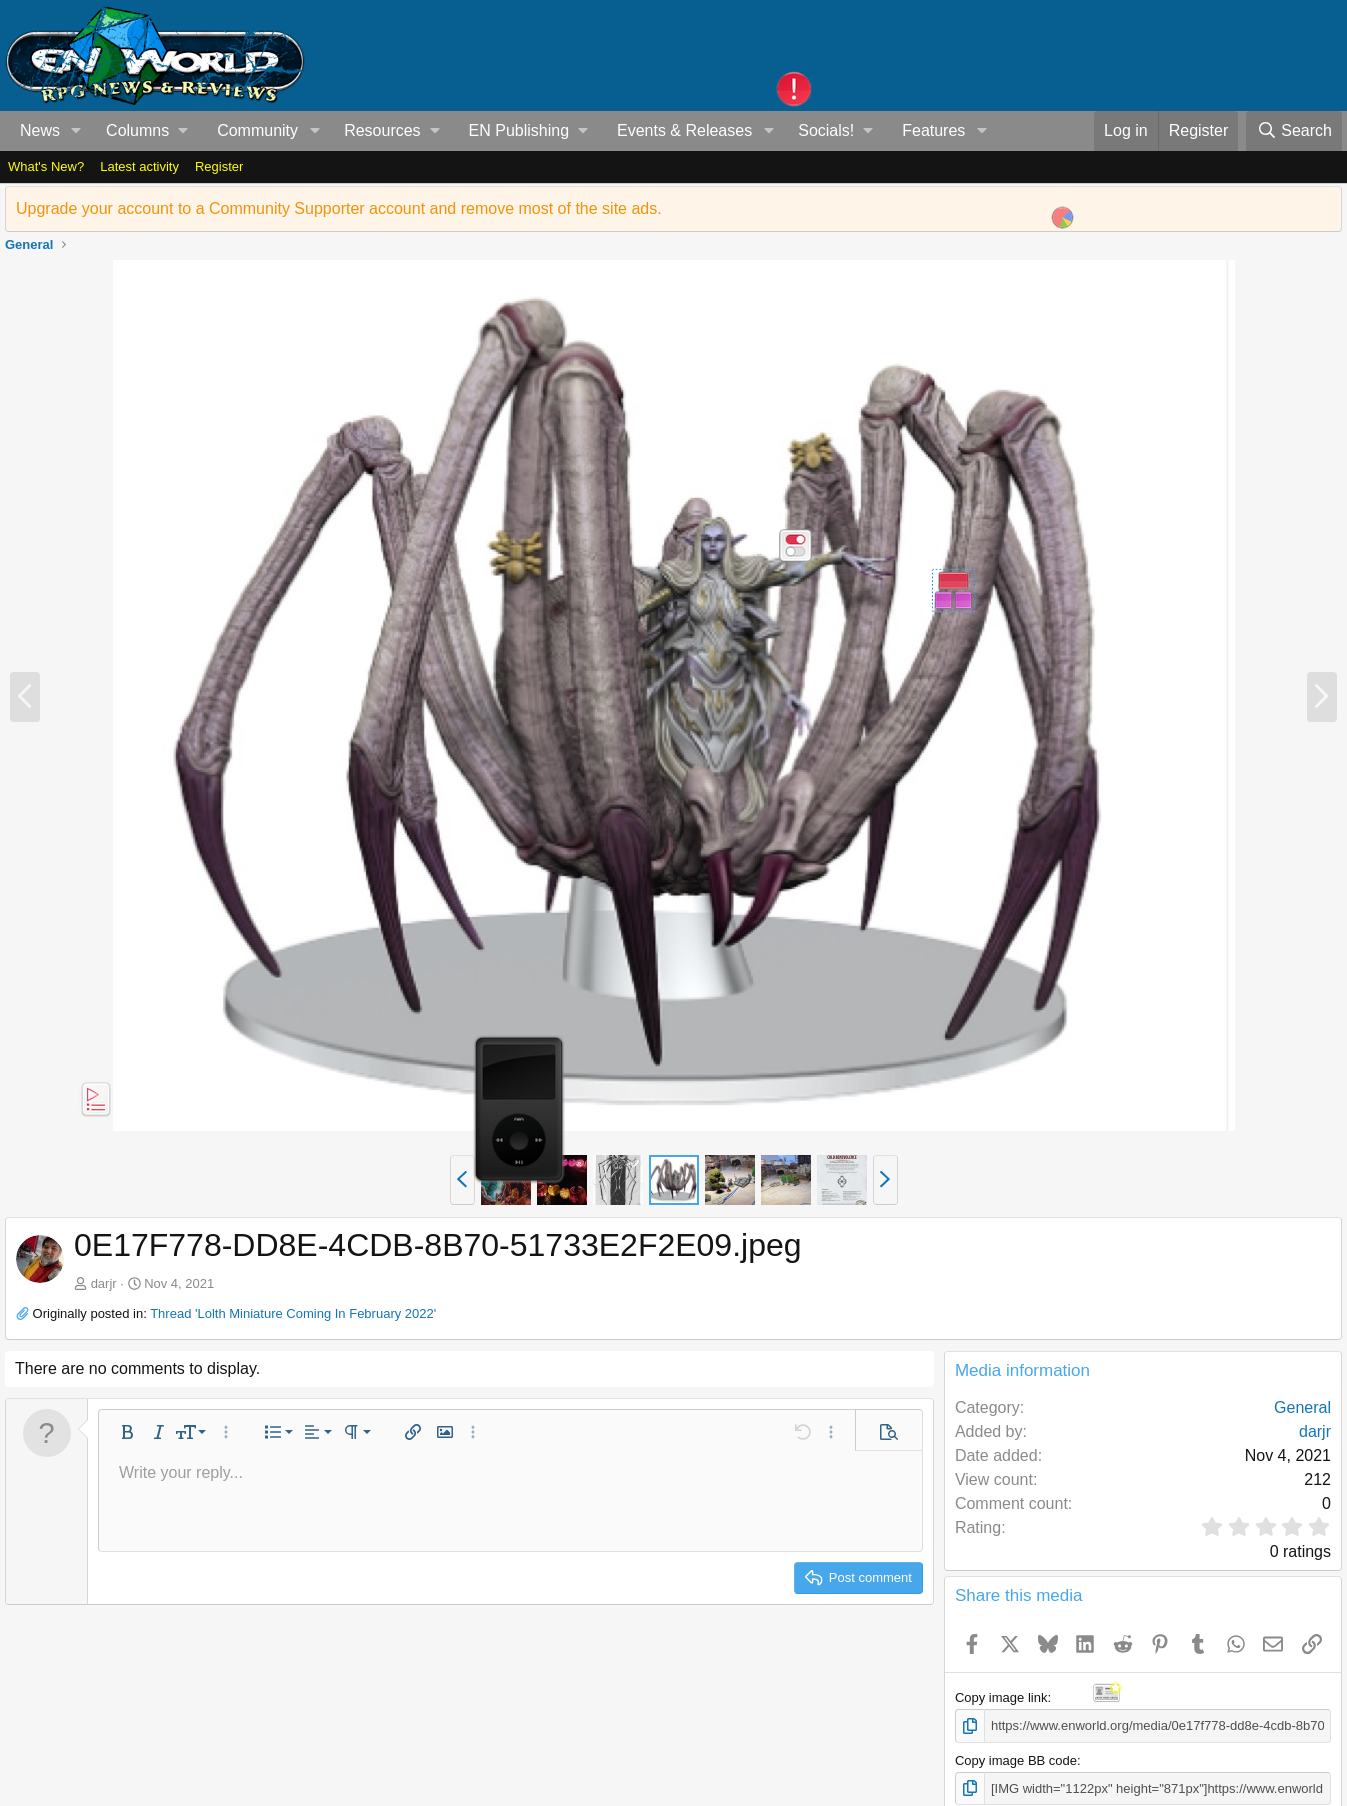 Image resolution: width=1347 pixels, height=1806 pixels. What do you see at coordinates (1106, 1691) in the screenshot?
I see `add a new contact` at bounding box center [1106, 1691].